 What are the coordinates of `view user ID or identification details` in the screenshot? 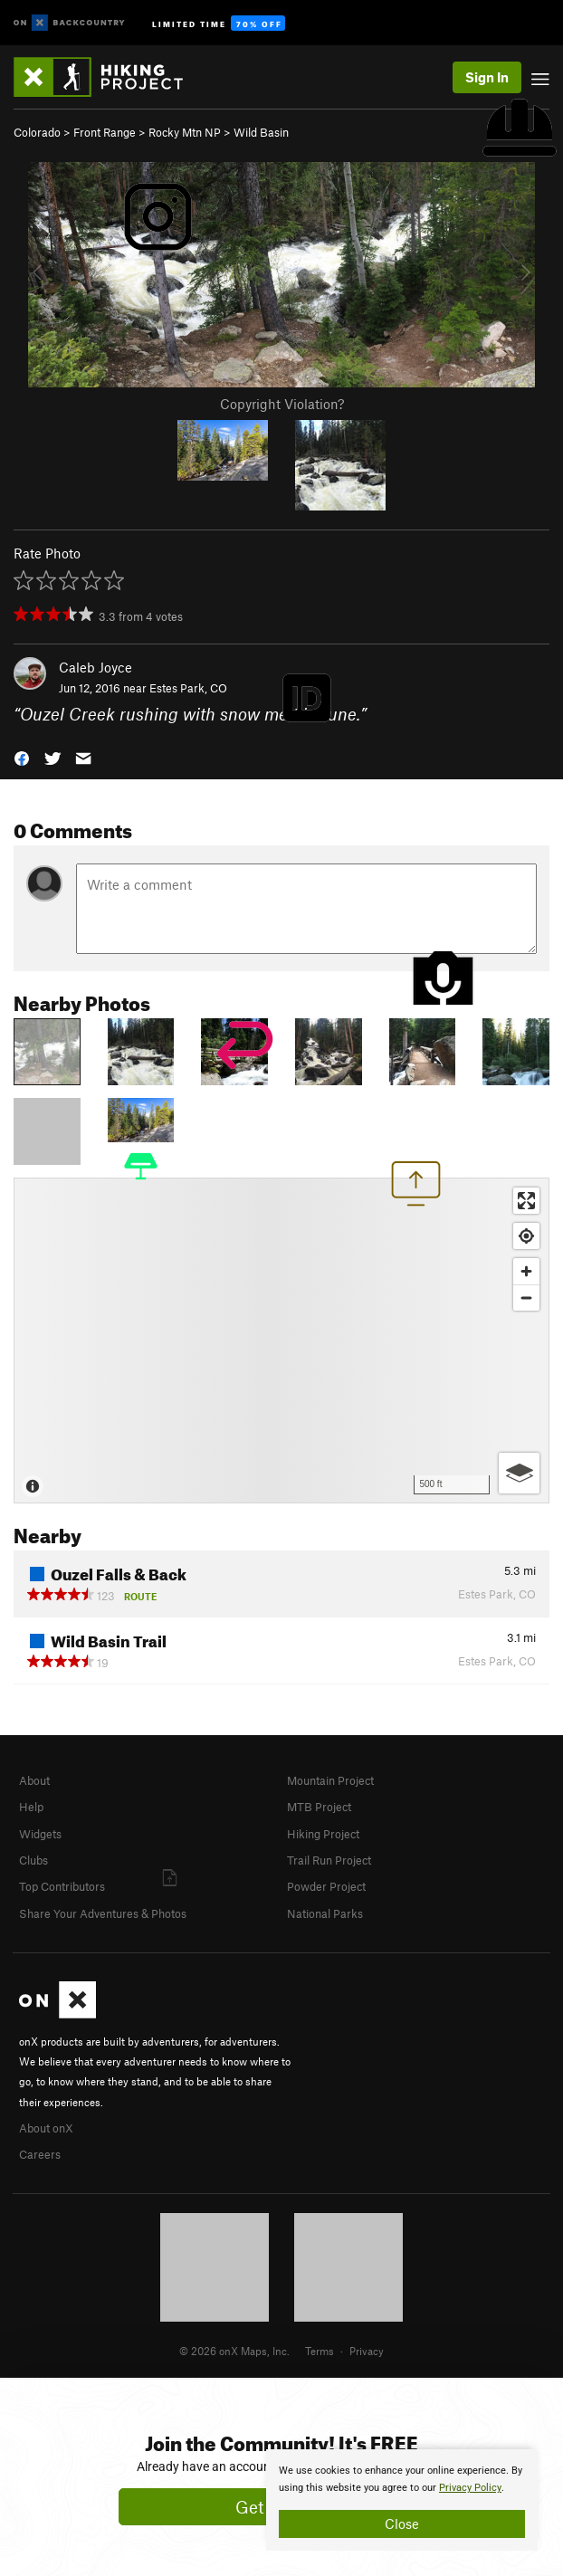 It's located at (307, 698).